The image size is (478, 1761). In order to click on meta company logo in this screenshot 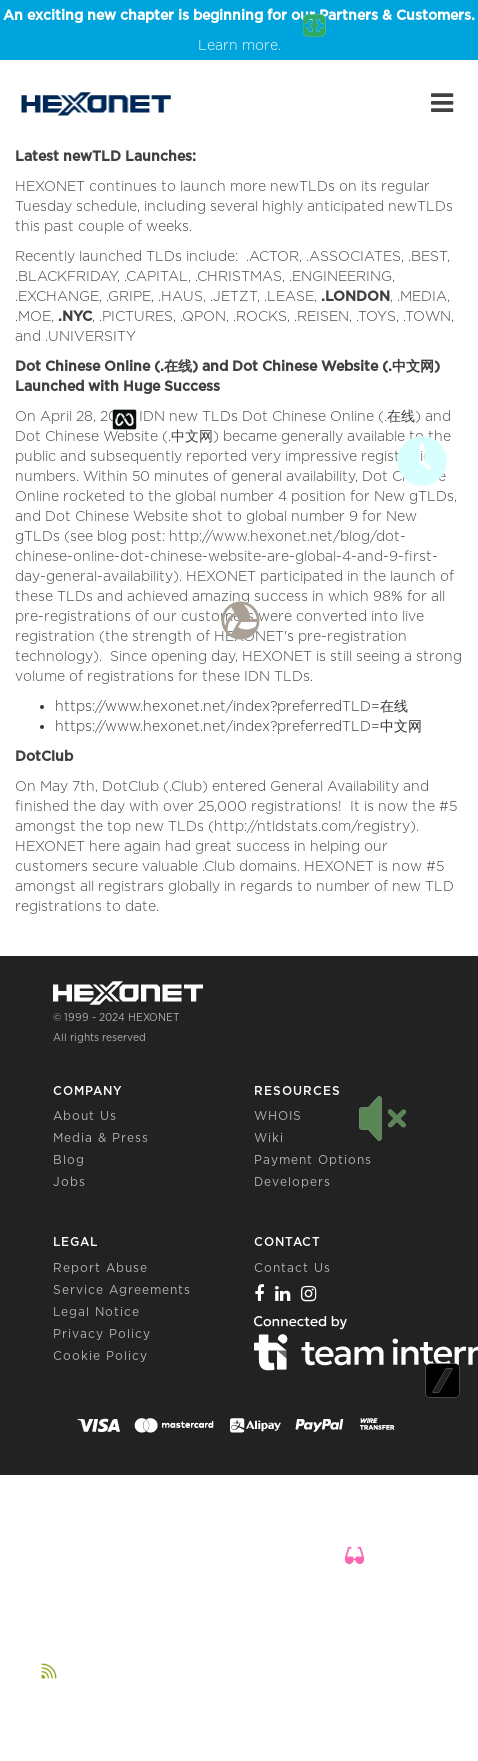, I will do `click(124, 419)`.